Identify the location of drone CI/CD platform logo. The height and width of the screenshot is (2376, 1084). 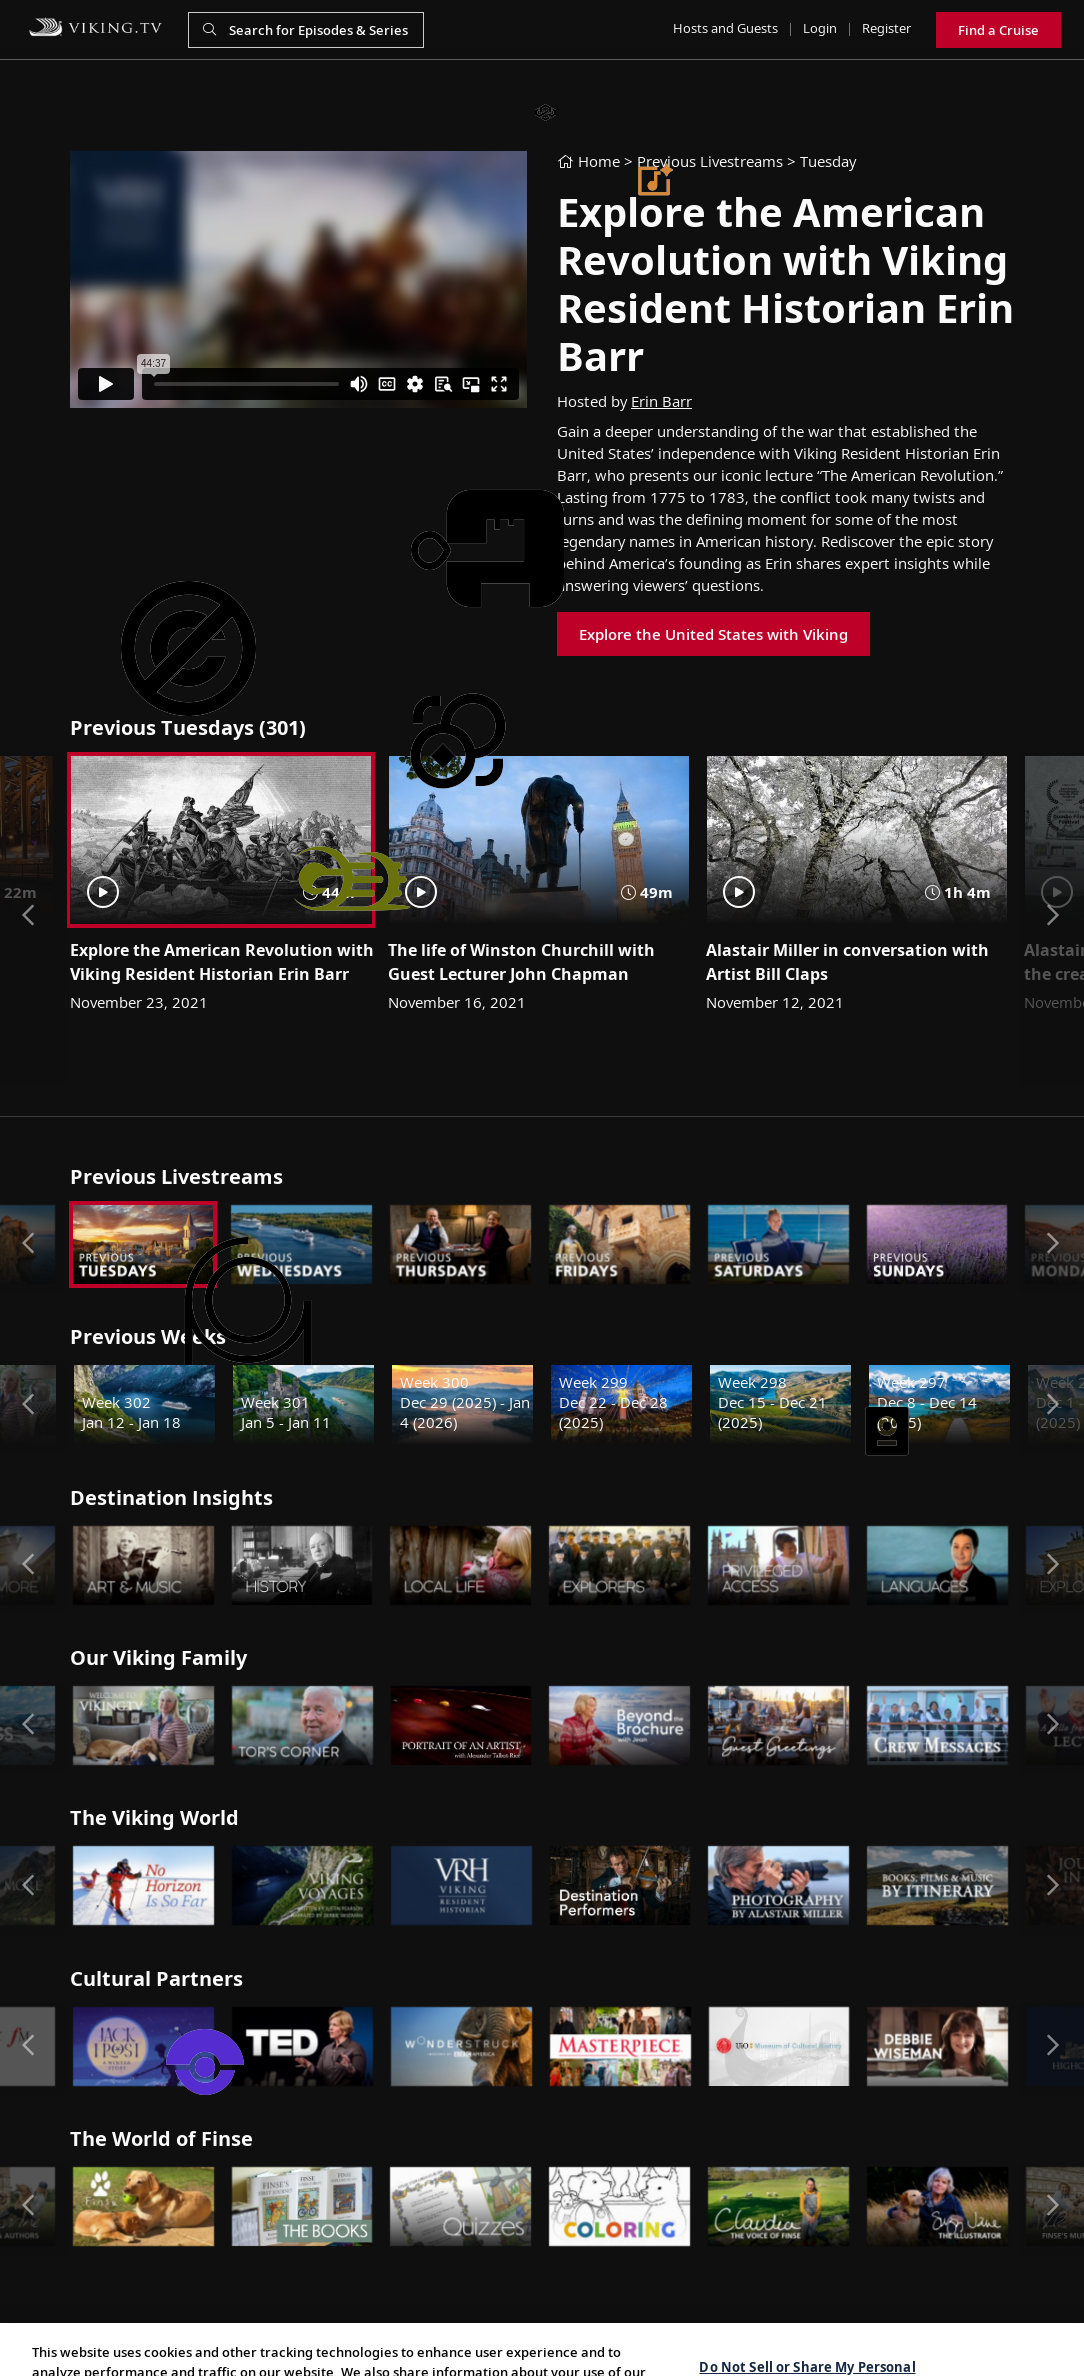
(205, 2062).